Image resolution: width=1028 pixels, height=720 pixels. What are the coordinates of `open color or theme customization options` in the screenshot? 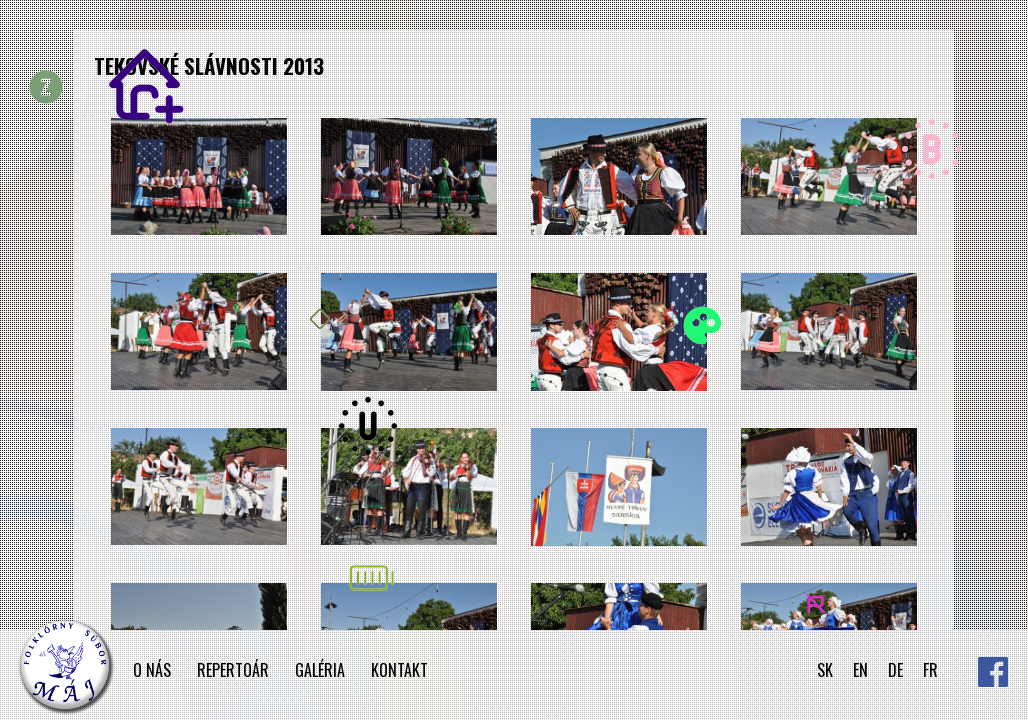 It's located at (702, 325).